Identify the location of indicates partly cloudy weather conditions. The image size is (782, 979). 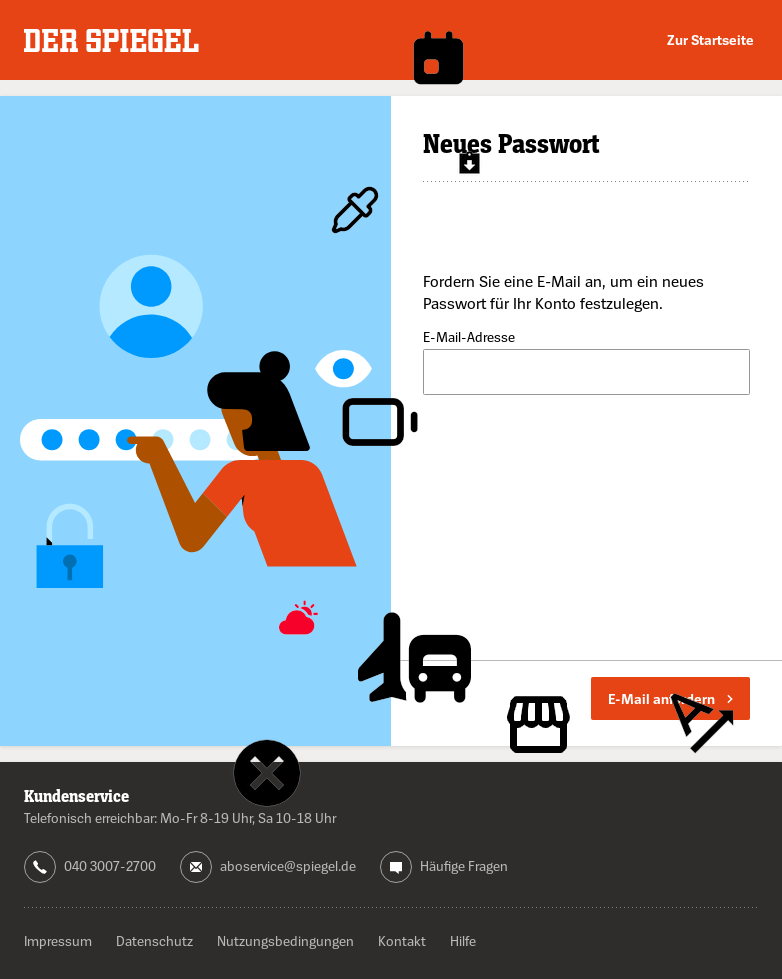
(298, 617).